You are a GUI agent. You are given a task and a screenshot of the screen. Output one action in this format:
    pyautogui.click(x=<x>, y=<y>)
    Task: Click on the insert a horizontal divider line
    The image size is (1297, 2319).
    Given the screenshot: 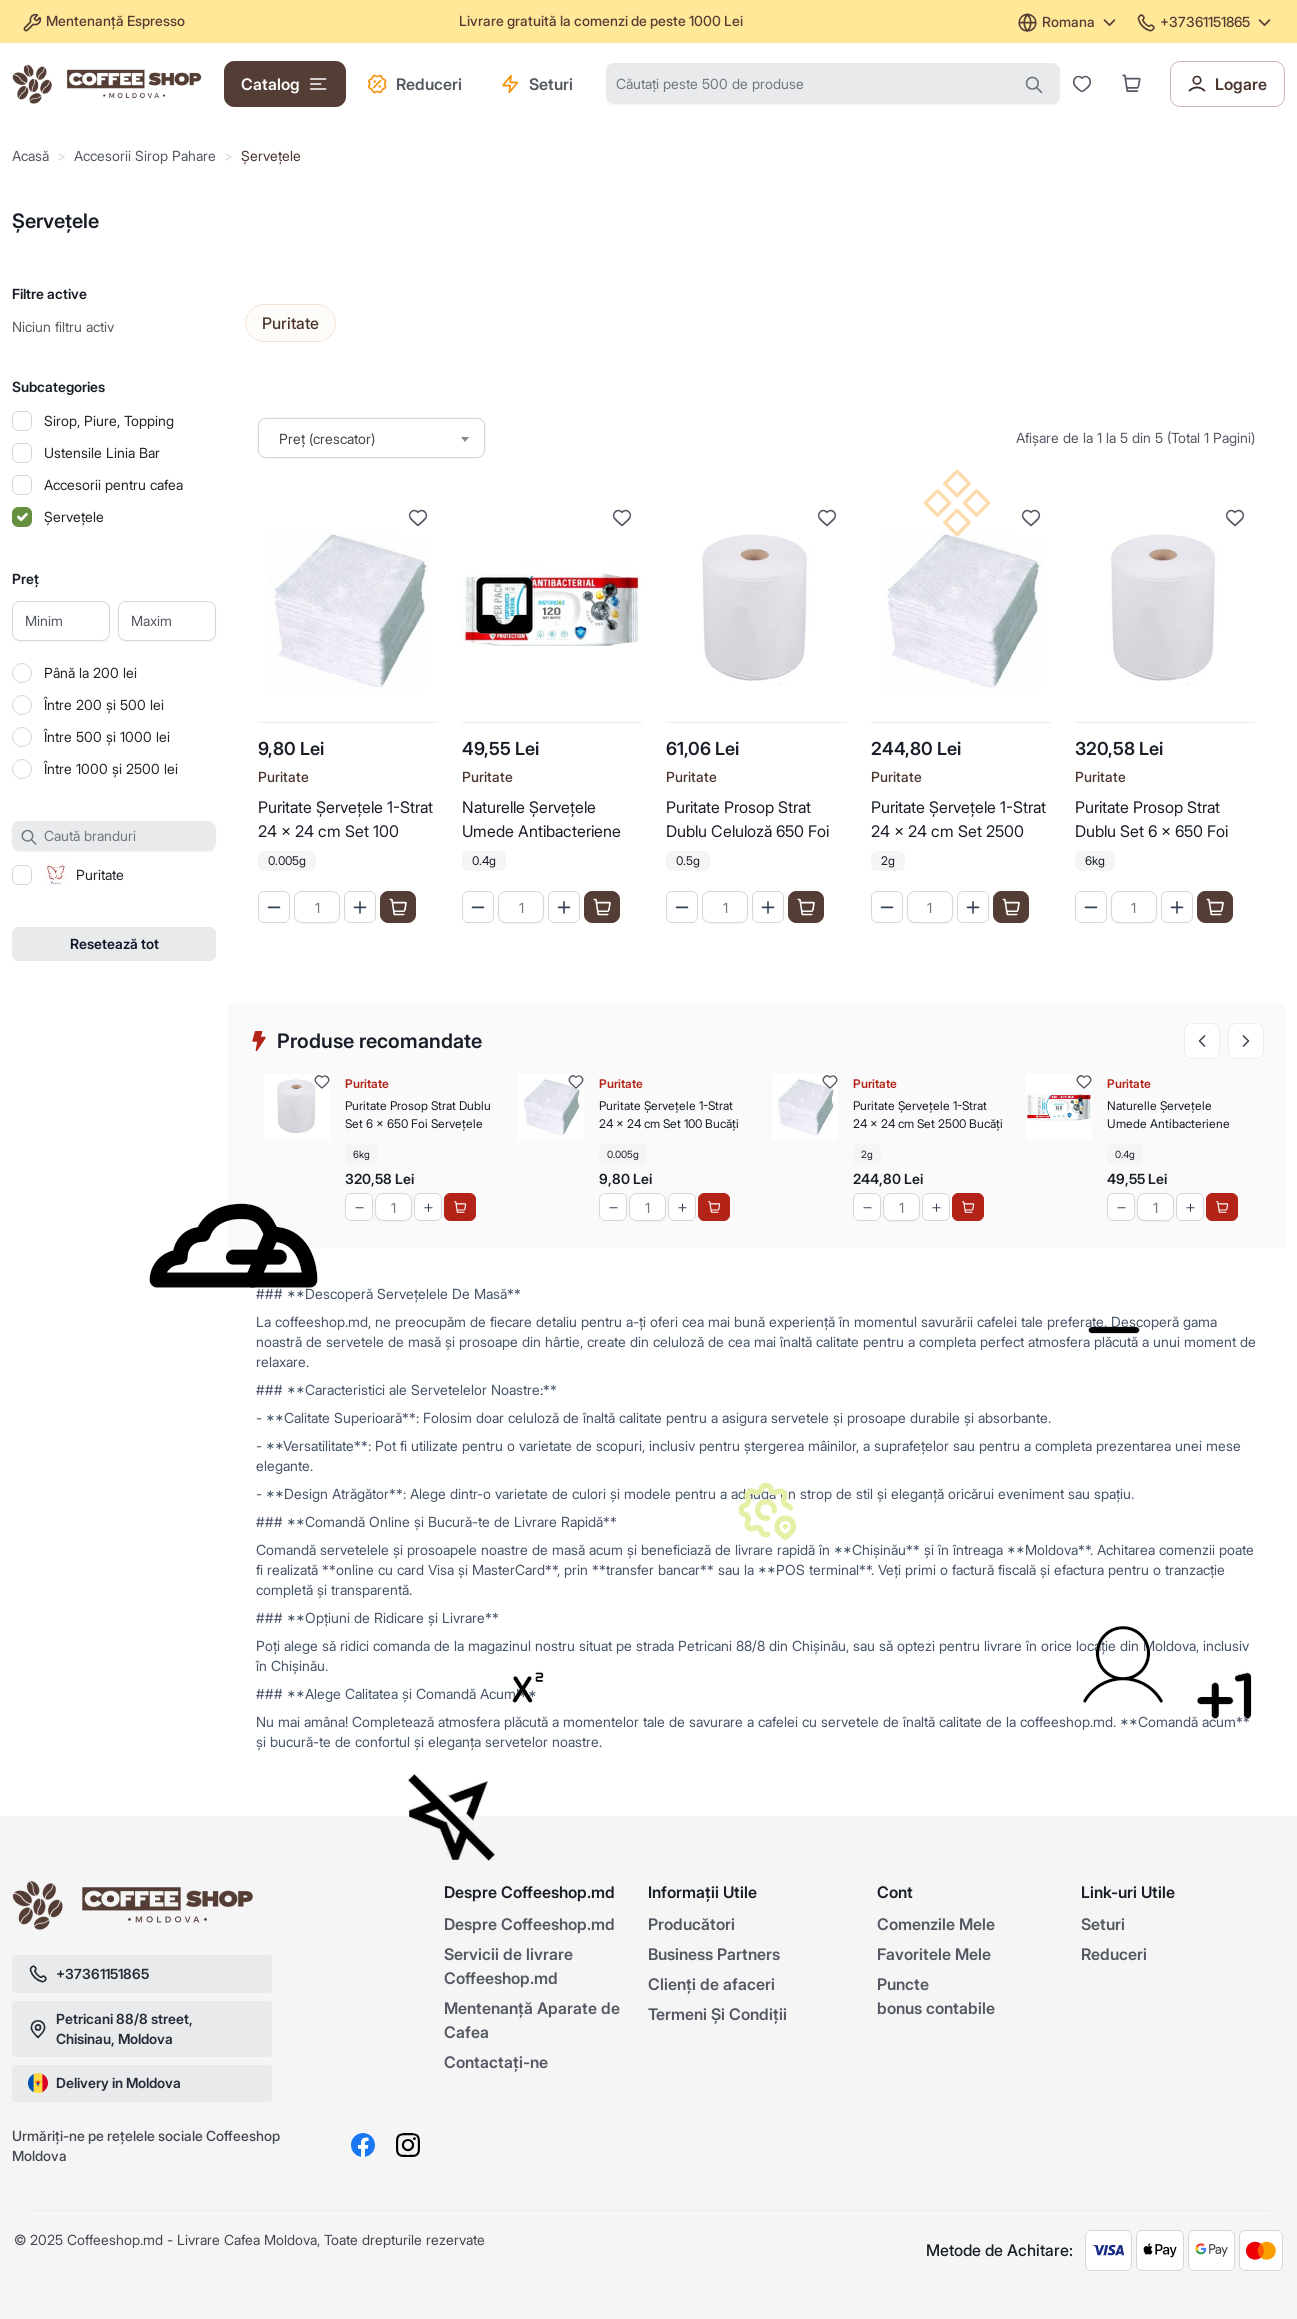 What is the action you would take?
    pyautogui.click(x=1114, y=1330)
    